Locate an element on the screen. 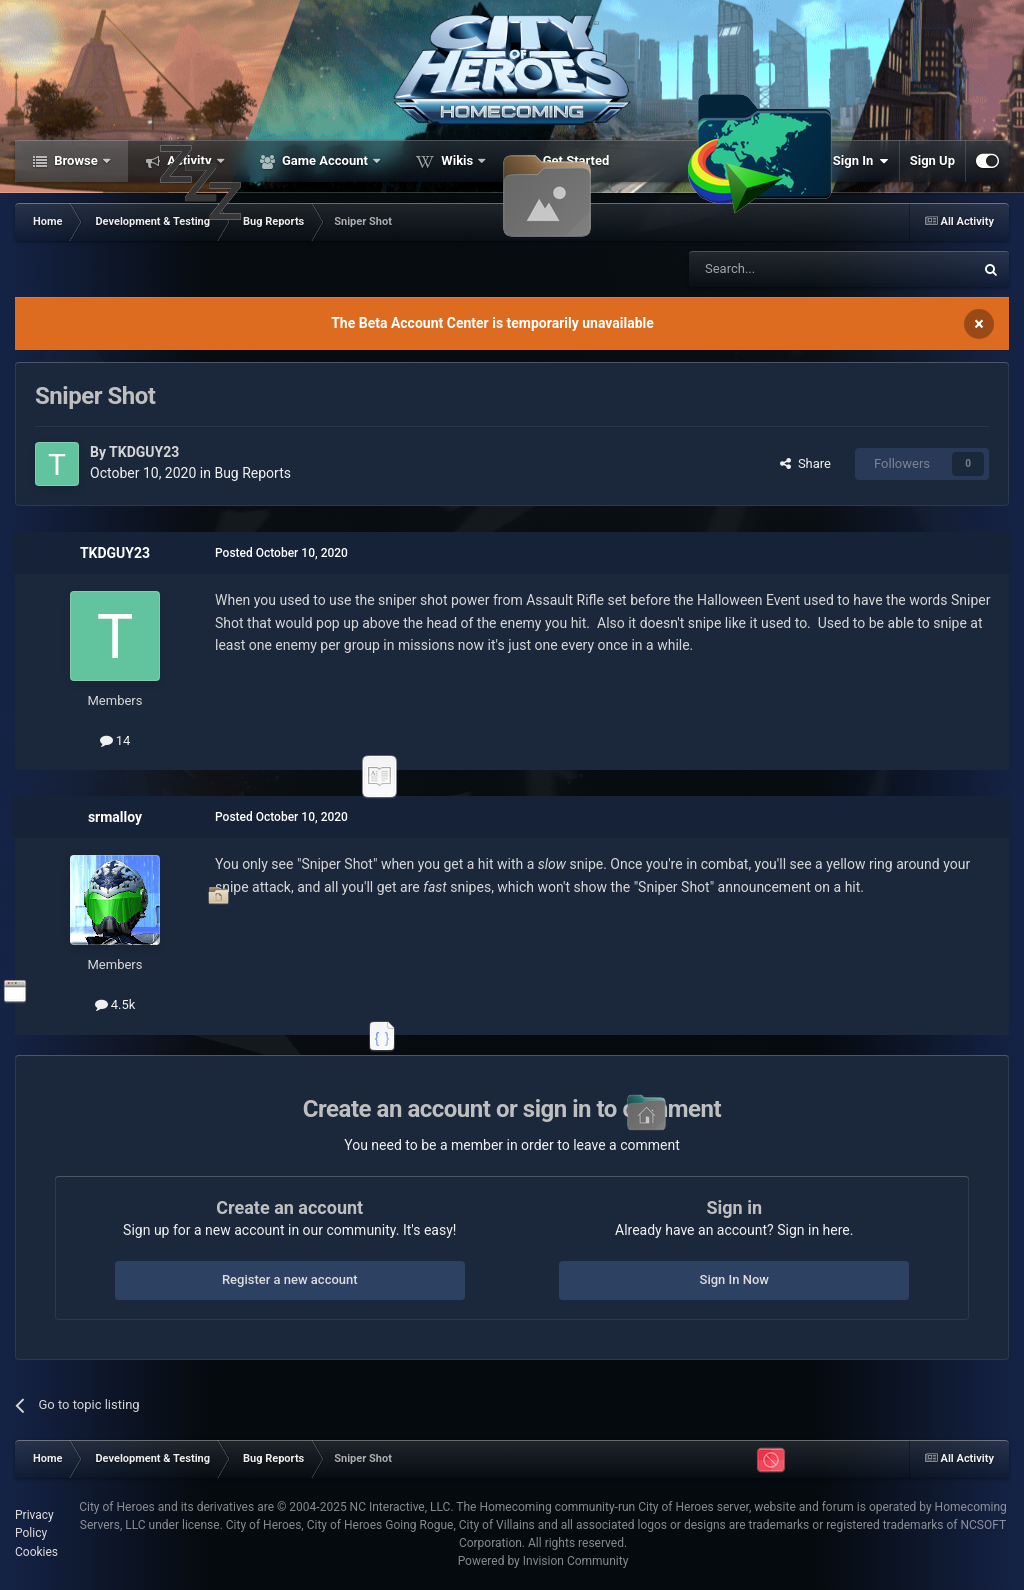 This screenshot has width=1024, height=1590. access your home folder or personal files is located at coordinates (646, 1112).